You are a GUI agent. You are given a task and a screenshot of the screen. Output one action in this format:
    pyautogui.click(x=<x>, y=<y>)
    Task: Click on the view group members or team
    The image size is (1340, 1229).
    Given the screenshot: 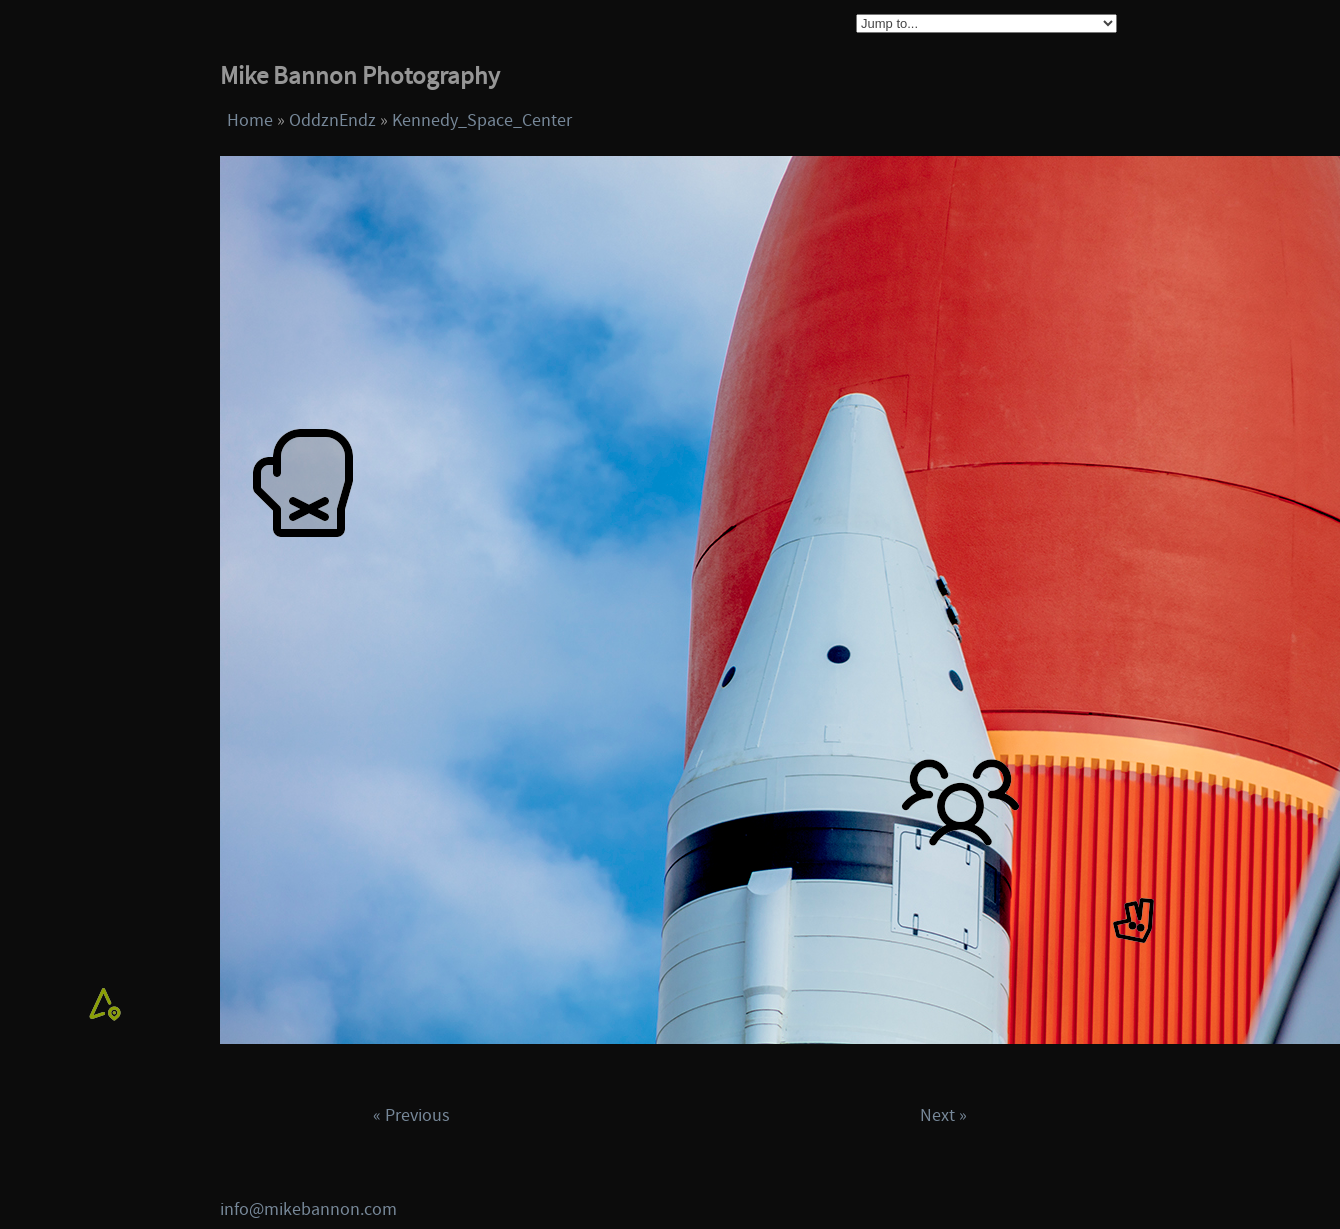 What is the action you would take?
    pyautogui.click(x=960, y=798)
    